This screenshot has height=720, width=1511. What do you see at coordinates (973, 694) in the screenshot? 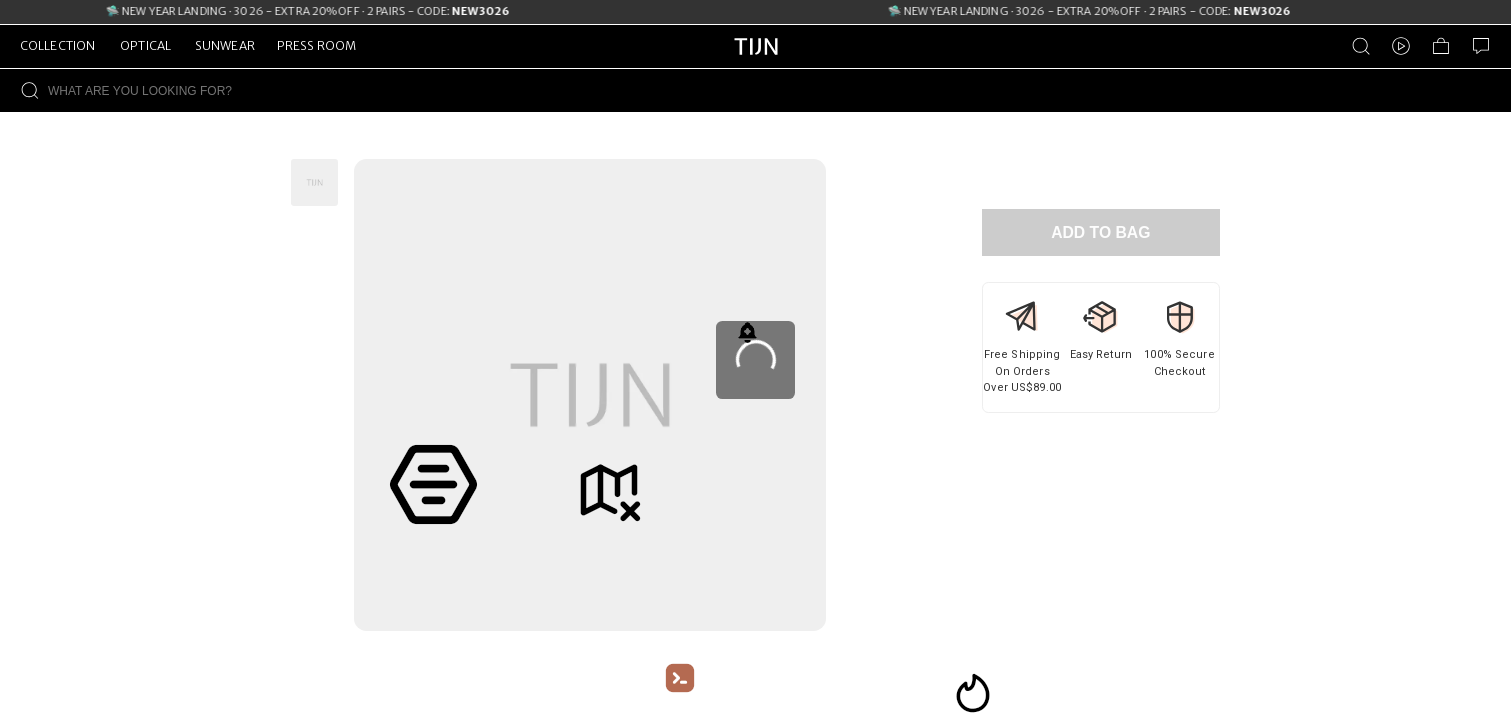
I see `open tinder dating app` at bounding box center [973, 694].